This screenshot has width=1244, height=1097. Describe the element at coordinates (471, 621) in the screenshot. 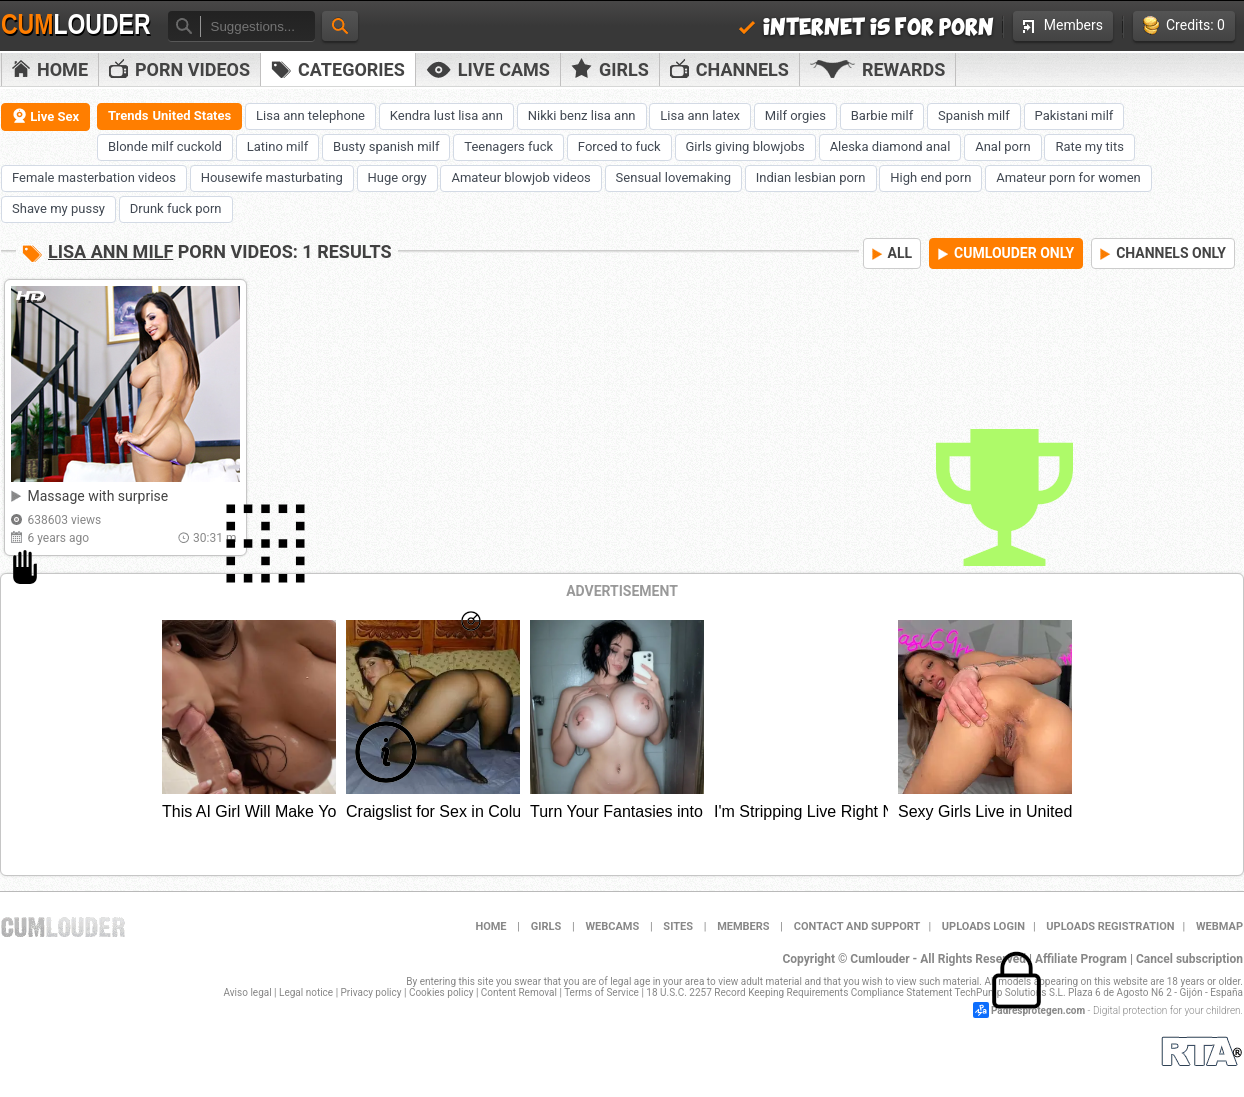

I see `play or access music library` at that location.